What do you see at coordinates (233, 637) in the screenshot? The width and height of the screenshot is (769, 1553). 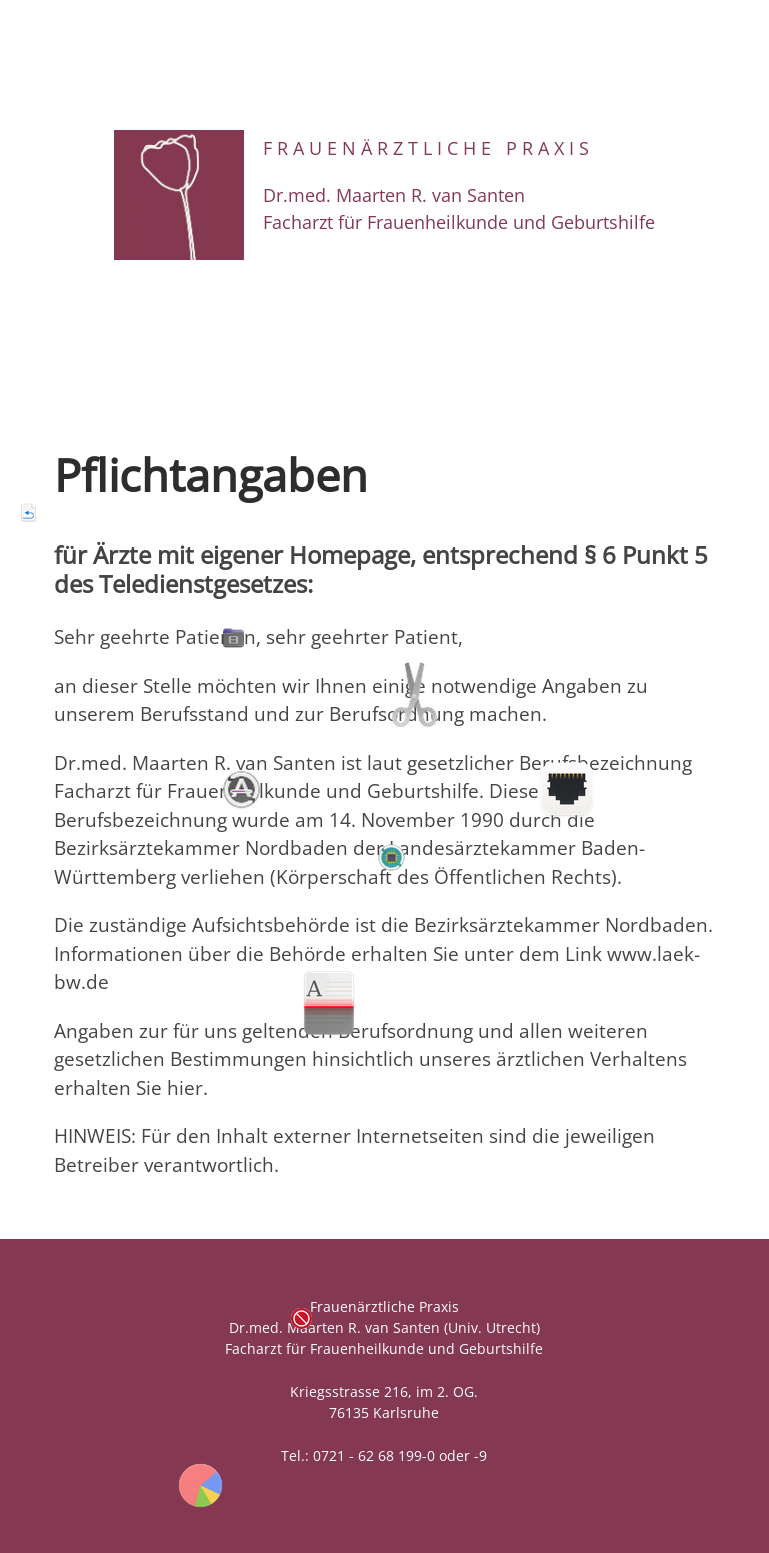 I see `open your videos folder` at bounding box center [233, 637].